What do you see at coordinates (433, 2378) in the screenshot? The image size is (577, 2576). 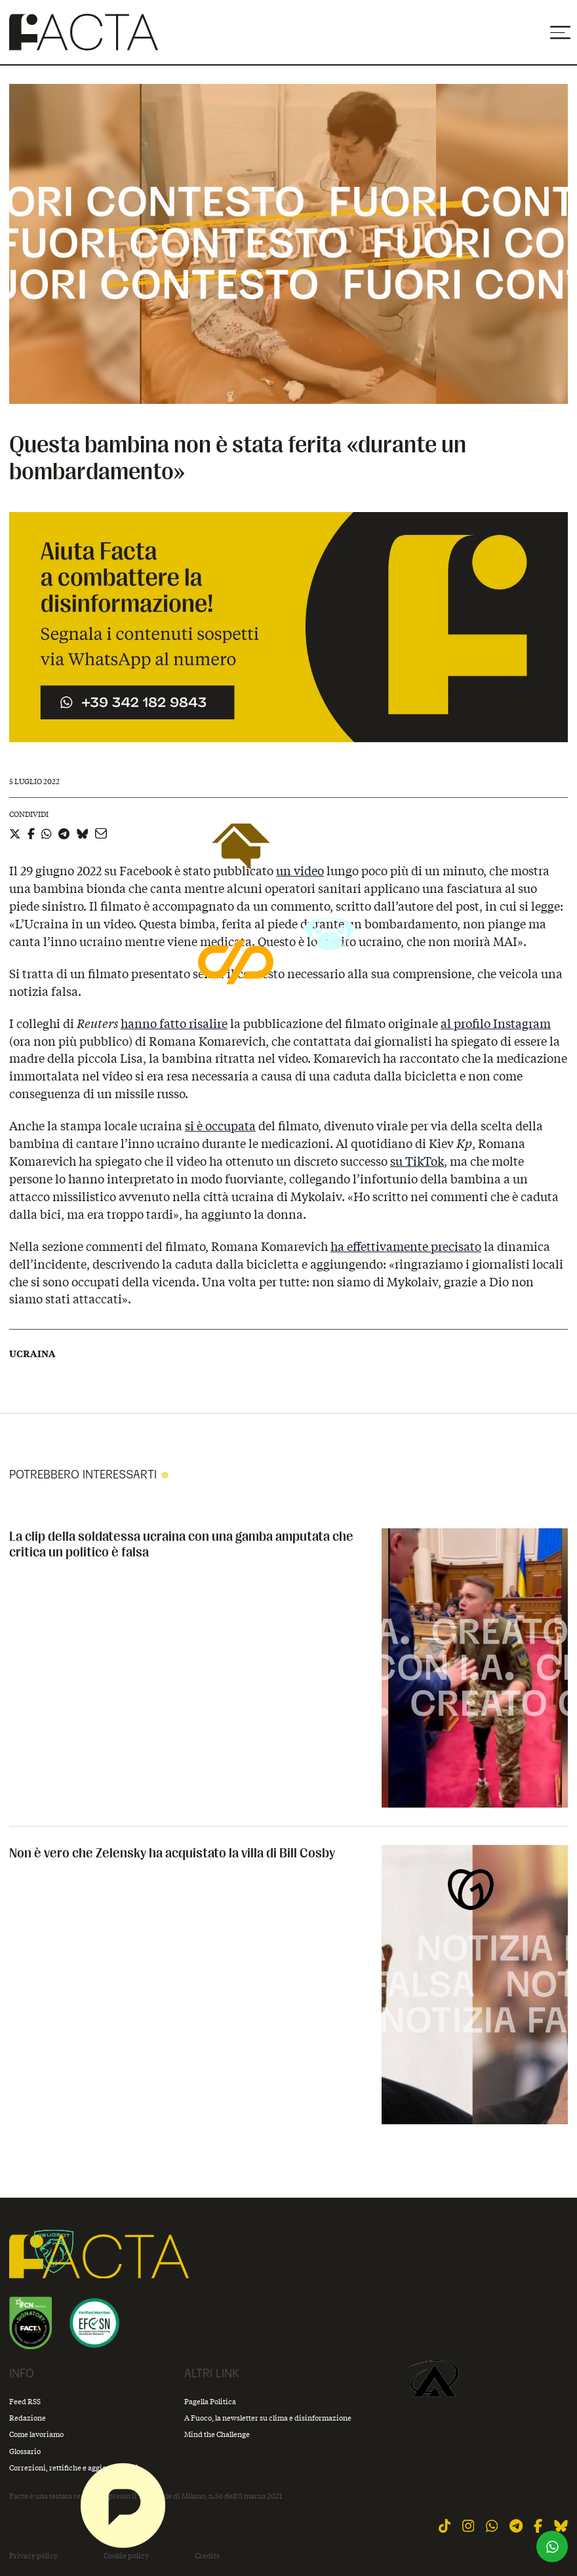 I see `asymmetrik company logo` at bounding box center [433, 2378].